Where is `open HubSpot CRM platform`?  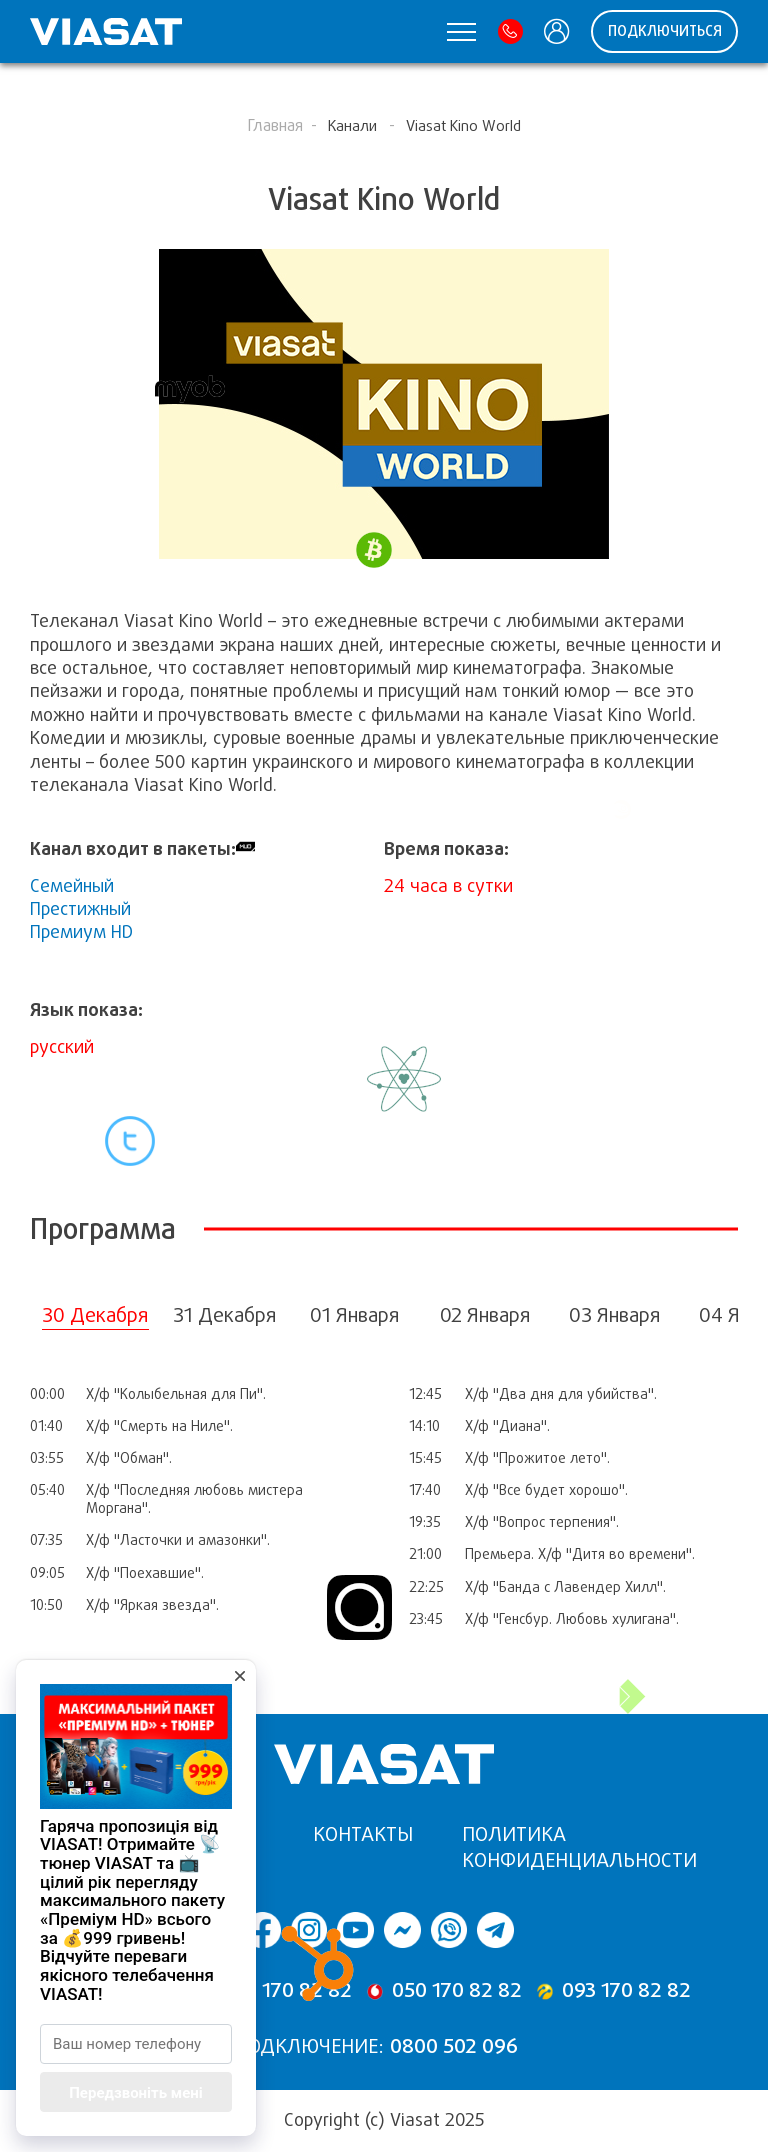 open HubSpot CRM platform is located at coordinates (317, 1963).